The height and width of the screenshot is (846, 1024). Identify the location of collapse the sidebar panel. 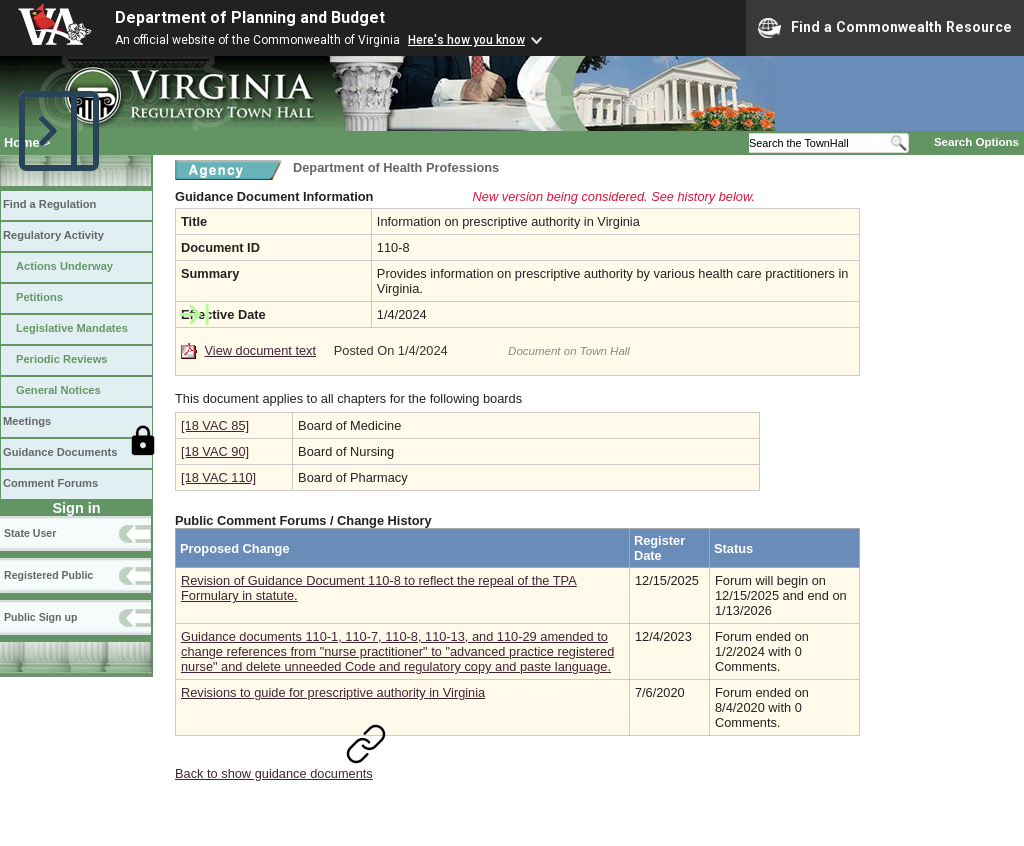
(59, 131).